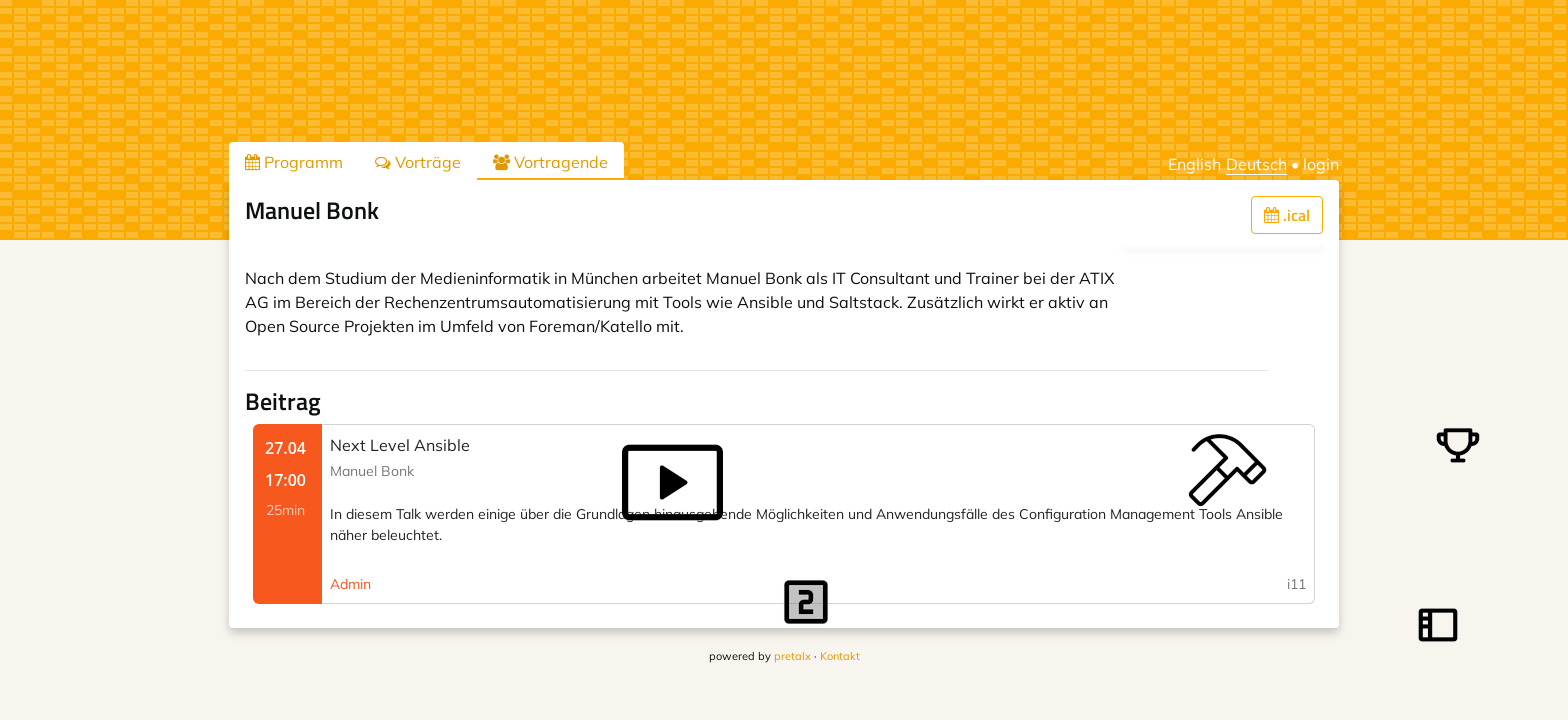 Image resolution: width=1568 pixels, height=720 pixels. I want to click on indicates step two in a multi-step process, so click(806, 602).